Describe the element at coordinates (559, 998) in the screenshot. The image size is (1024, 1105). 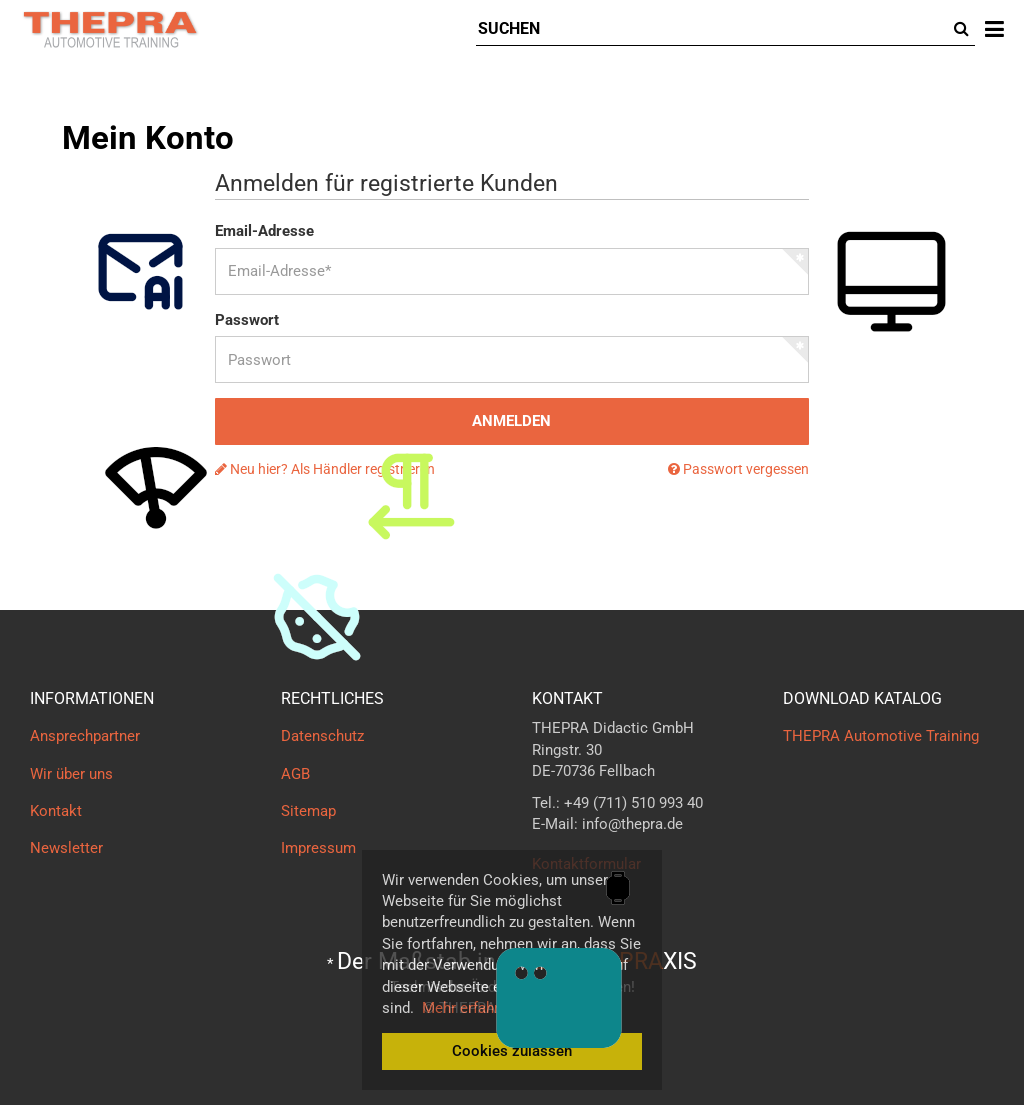
I see `open application window` at that location.